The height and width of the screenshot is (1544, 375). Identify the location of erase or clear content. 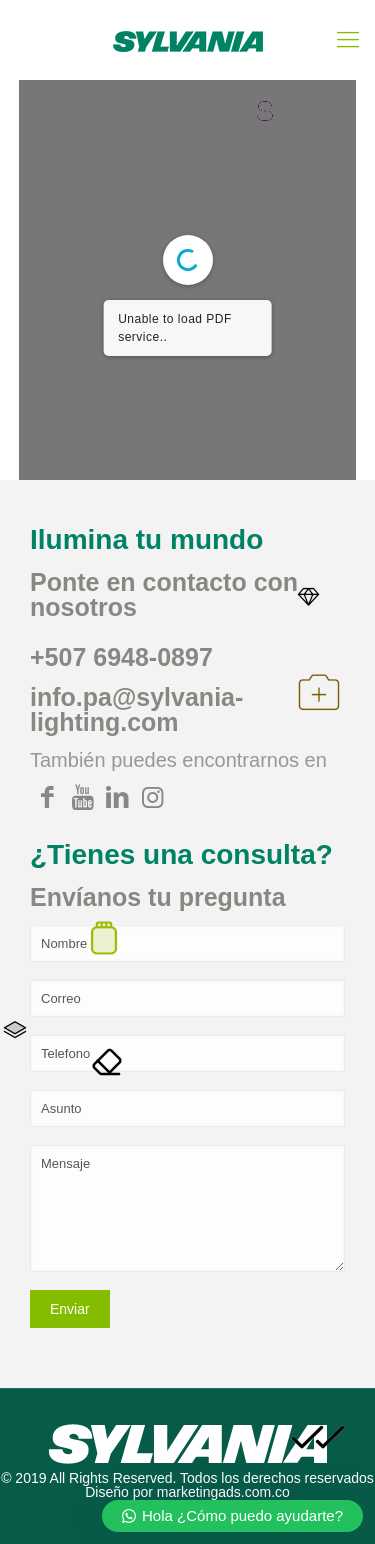
(107, 1062).